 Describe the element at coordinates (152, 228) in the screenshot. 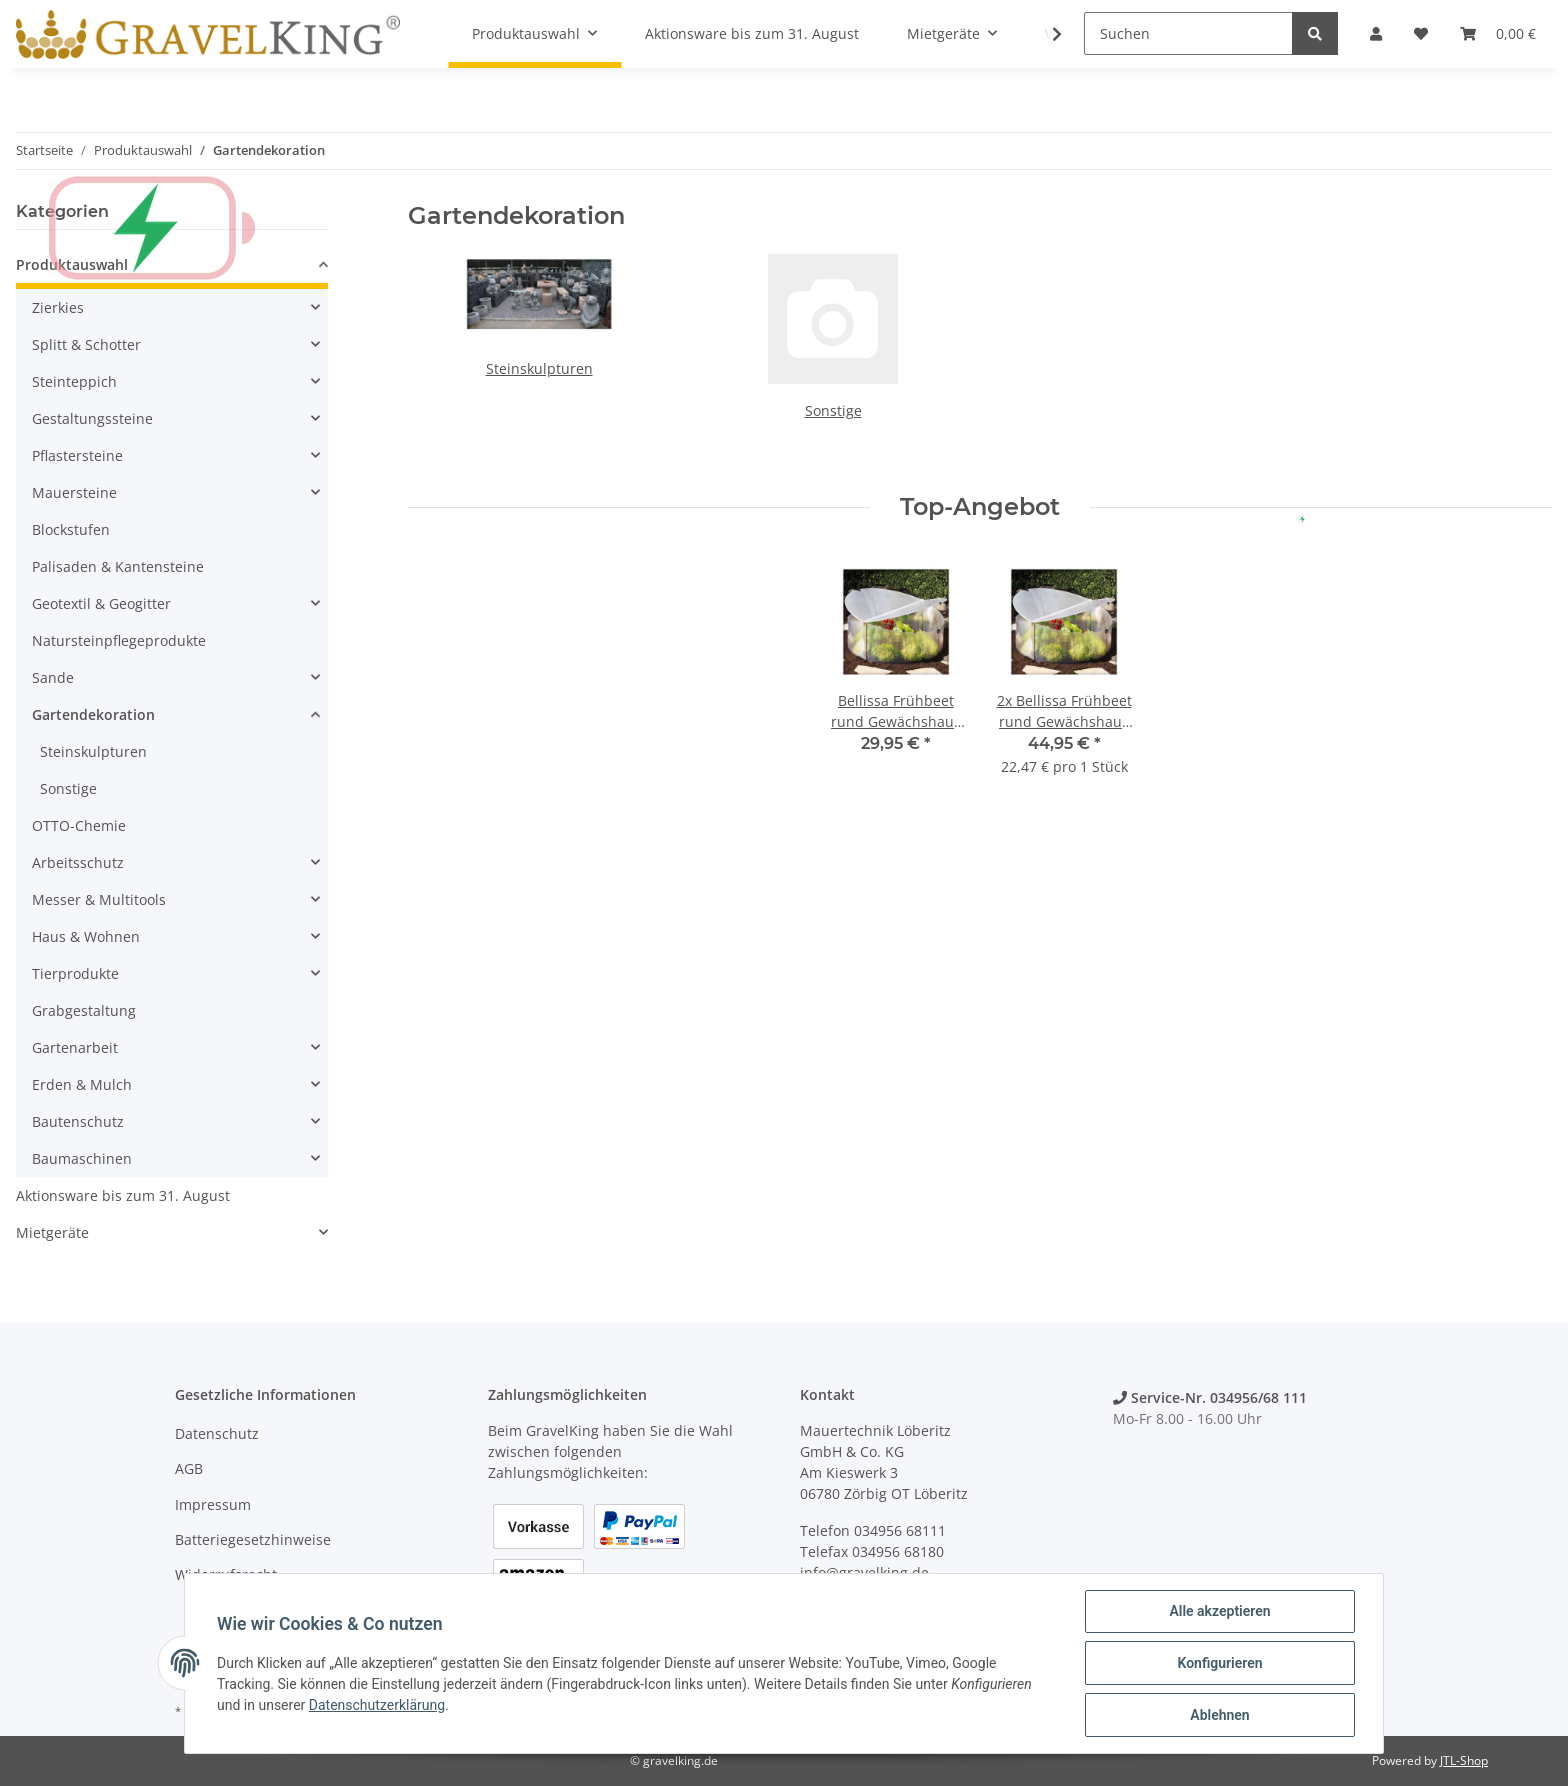

I see `indicates battery is empty but currently charging` at that location.